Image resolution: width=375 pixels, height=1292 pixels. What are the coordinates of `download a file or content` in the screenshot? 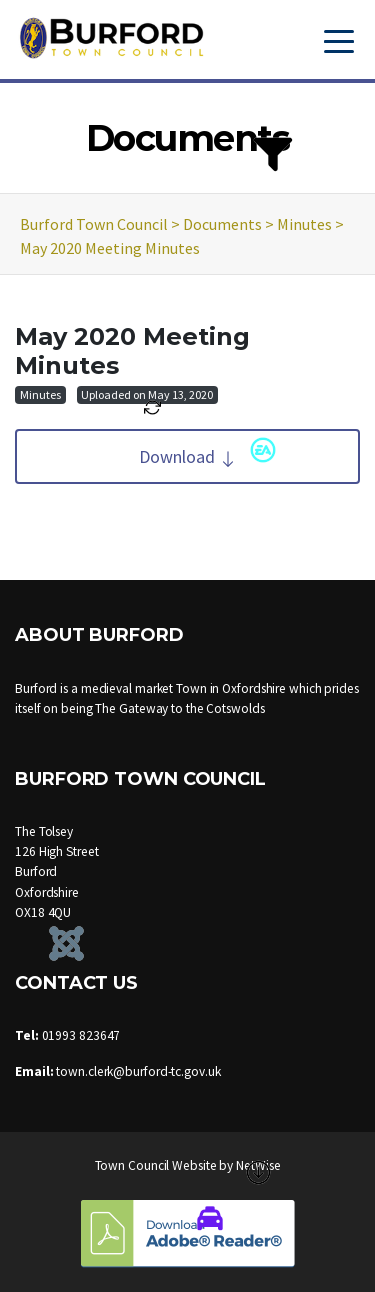 It's located at (258, 1172).